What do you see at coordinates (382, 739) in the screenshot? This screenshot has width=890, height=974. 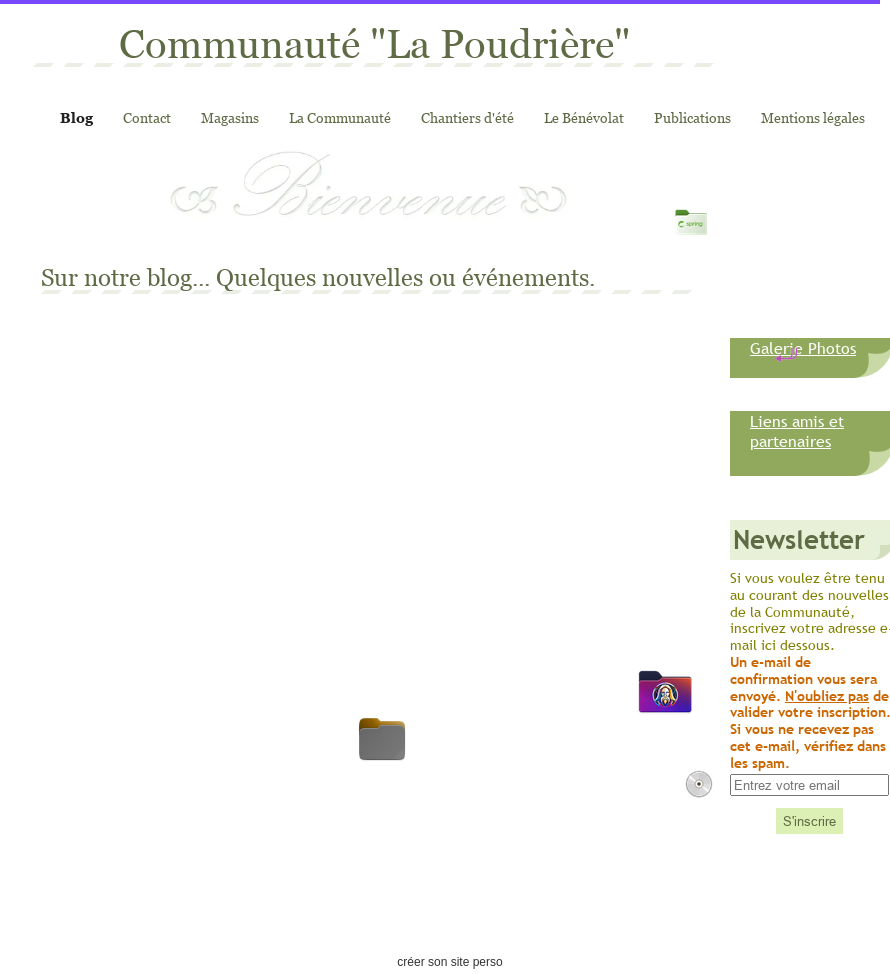 I see `open a folder to view its contents` at bounding box center [382, 739].